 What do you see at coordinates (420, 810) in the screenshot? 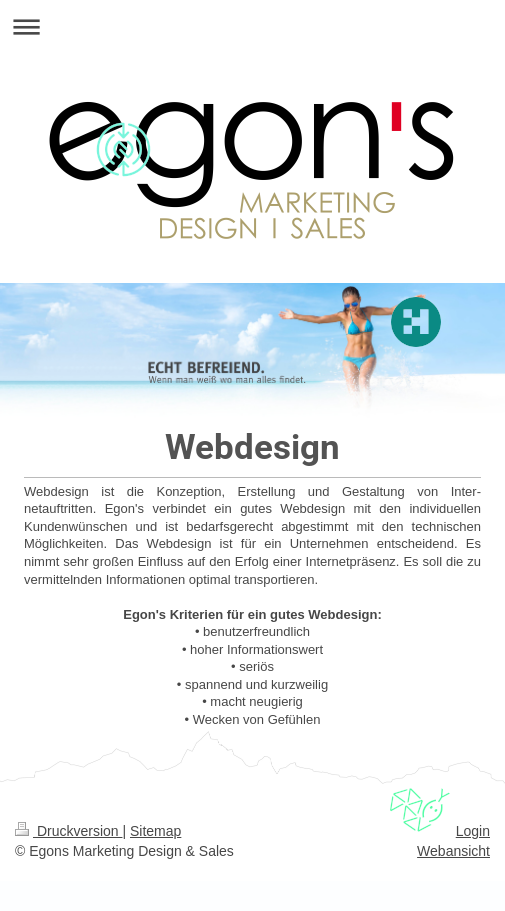
I see `link to PythonAnywhere cloud hosting service` at bounding box center [420, 810].